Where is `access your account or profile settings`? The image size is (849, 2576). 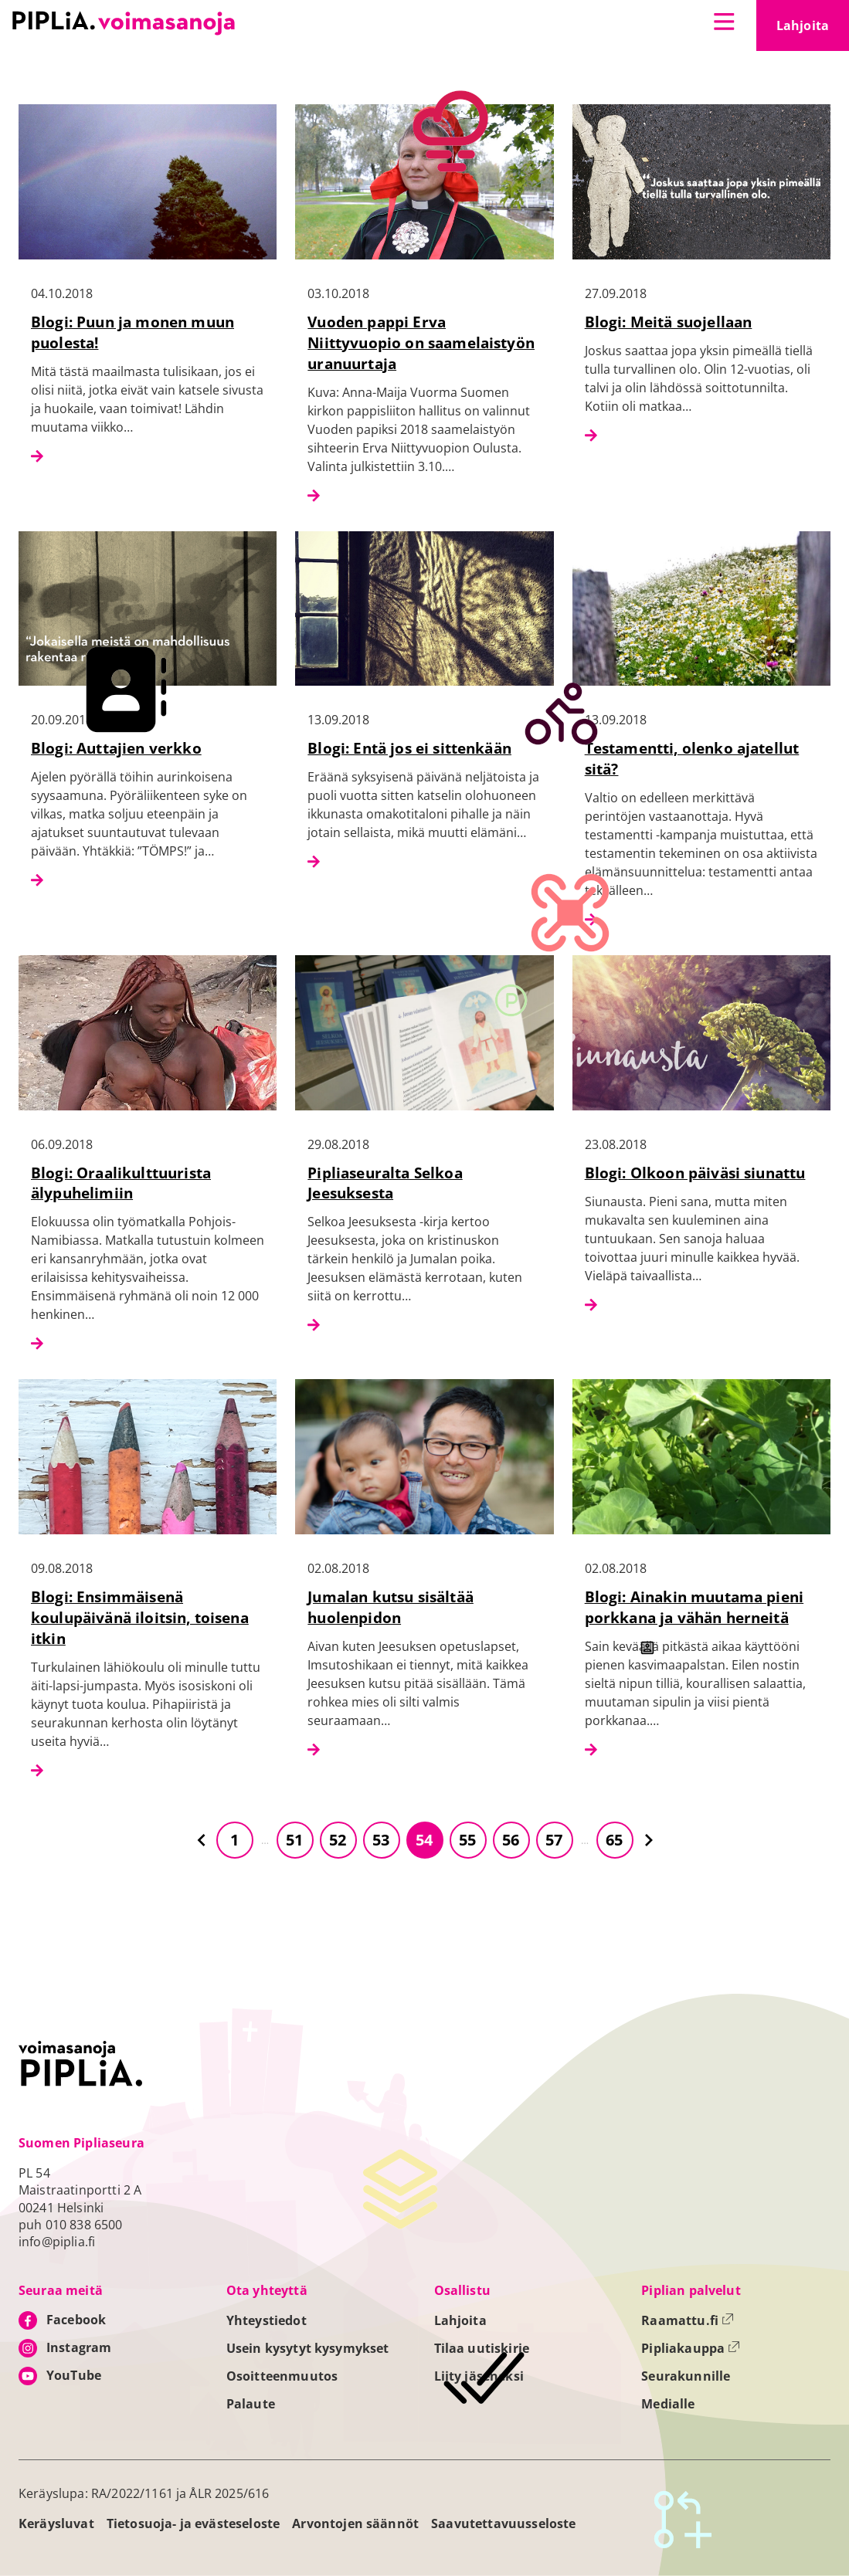
access your account or profile settings is located at coordinates (647, 1648).